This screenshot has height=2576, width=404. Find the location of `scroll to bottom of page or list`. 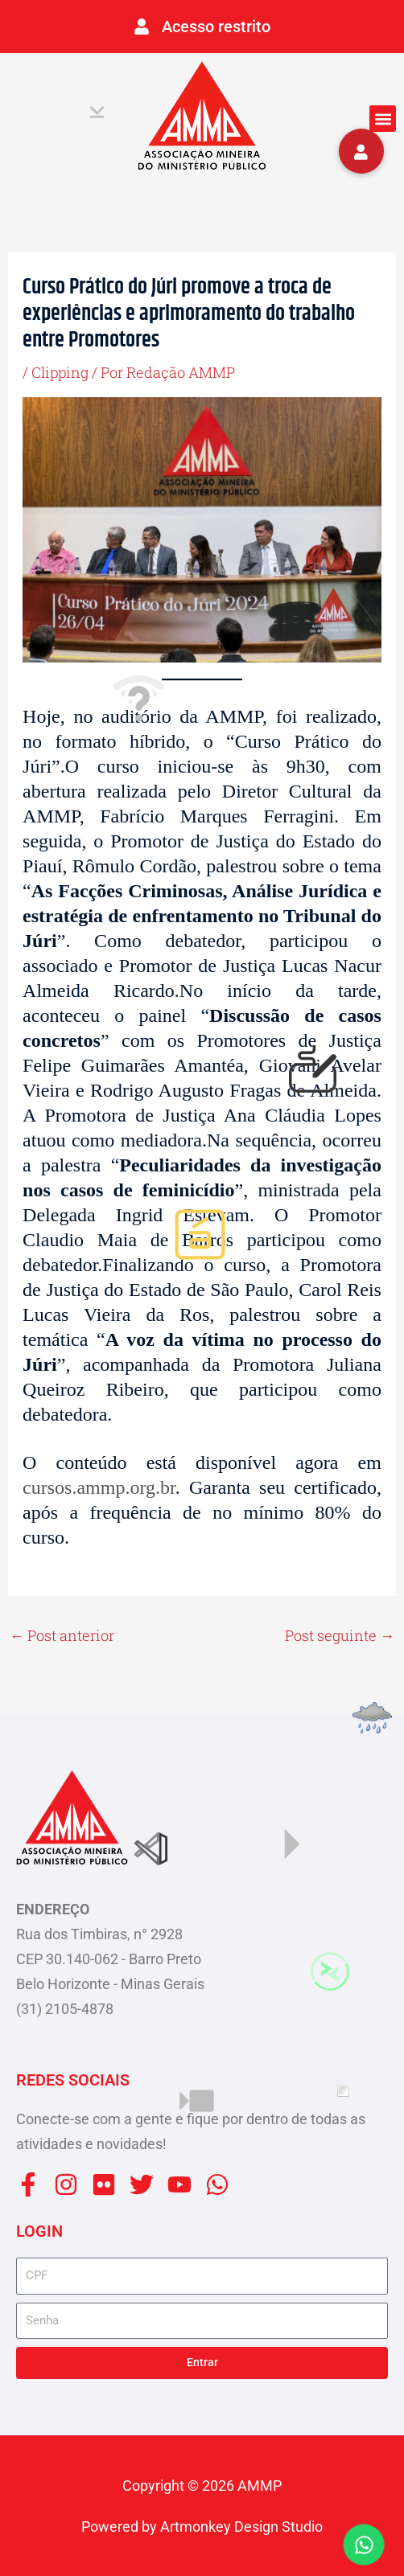

scroll to bottom of page or list is located at coordinates (97, 112).